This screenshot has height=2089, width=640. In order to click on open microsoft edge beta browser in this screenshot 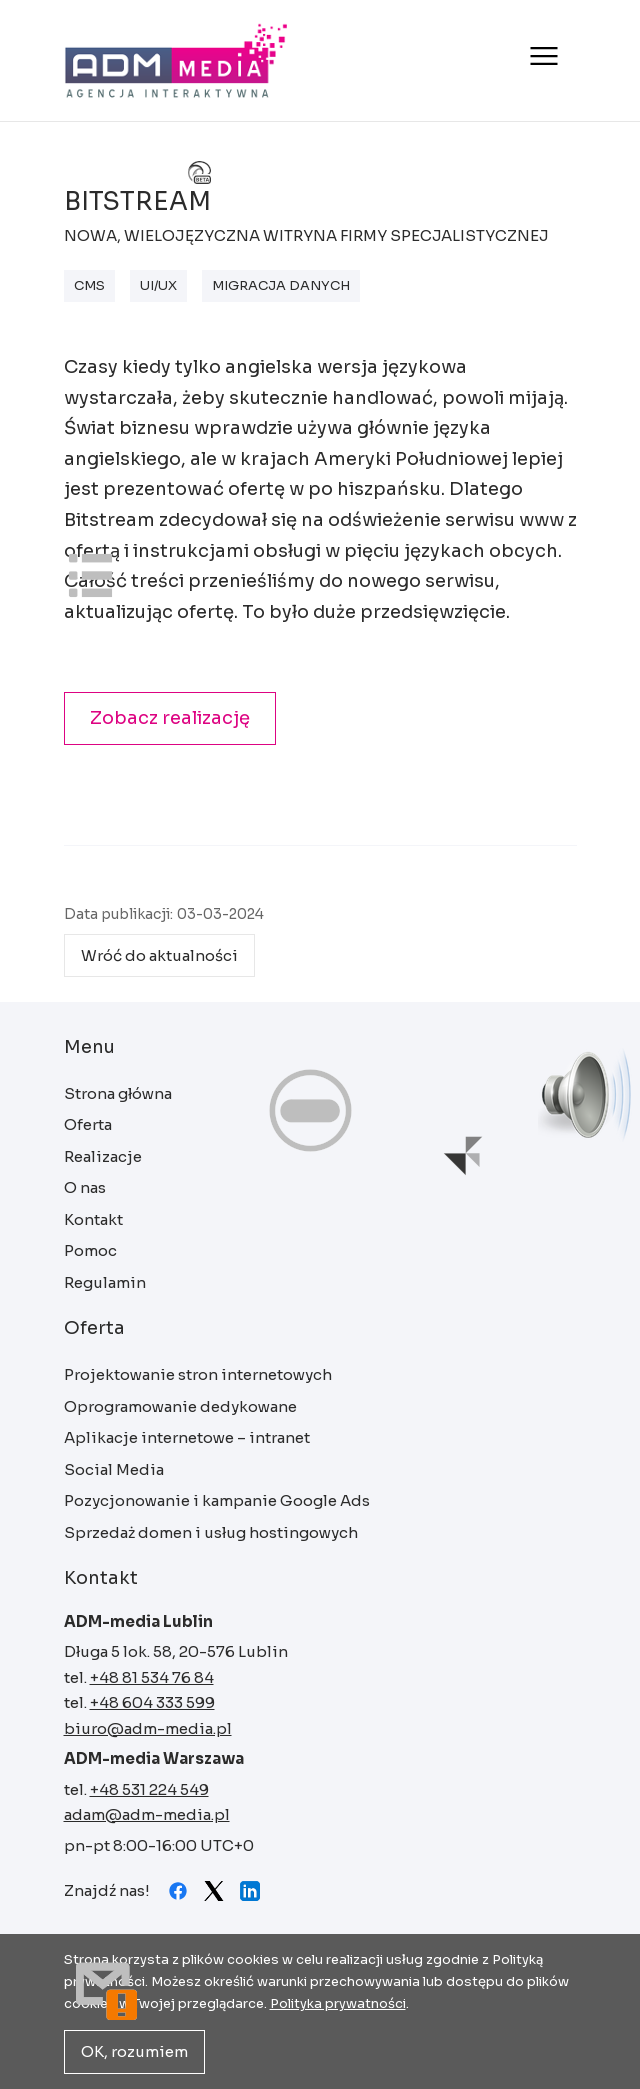, I will do `click(199, 172)`.